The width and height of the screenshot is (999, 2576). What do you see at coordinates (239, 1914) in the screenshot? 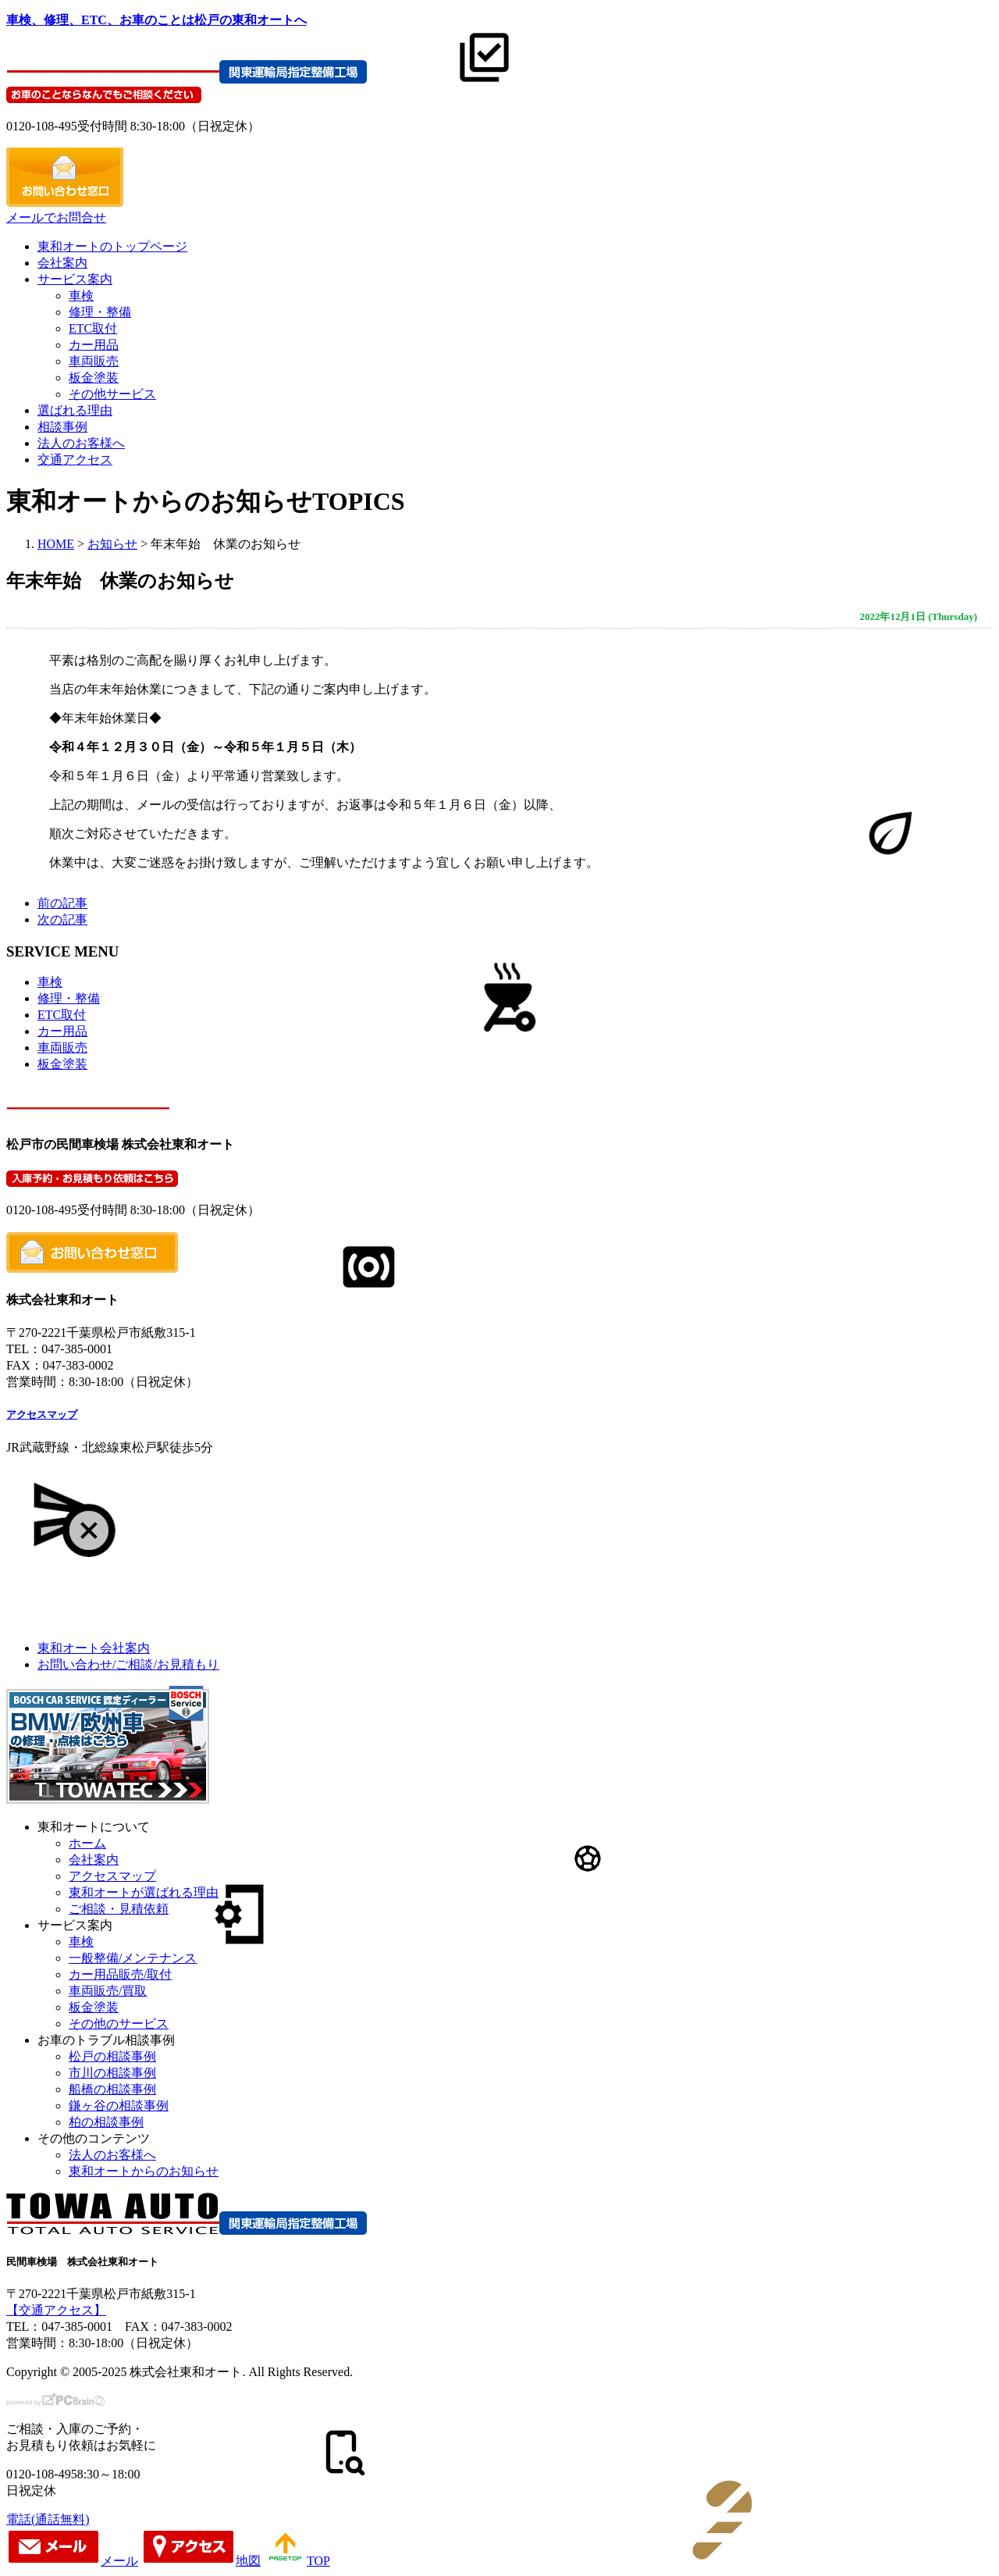
I see `configure device pairing settings` at bounding box center [239, 1914].